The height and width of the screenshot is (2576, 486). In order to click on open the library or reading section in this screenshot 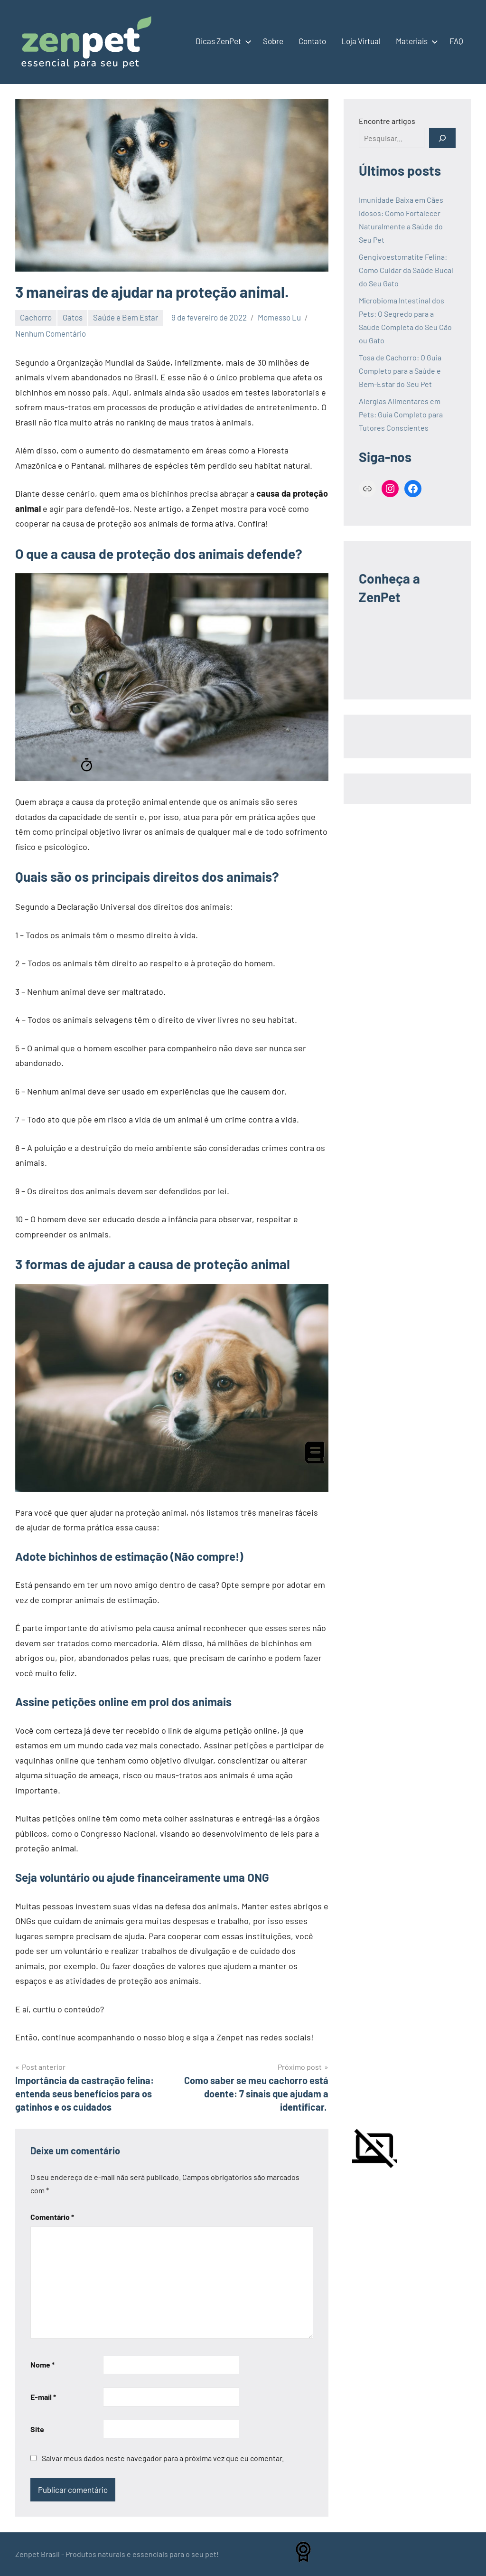, I will do `click(315, 1453)`.